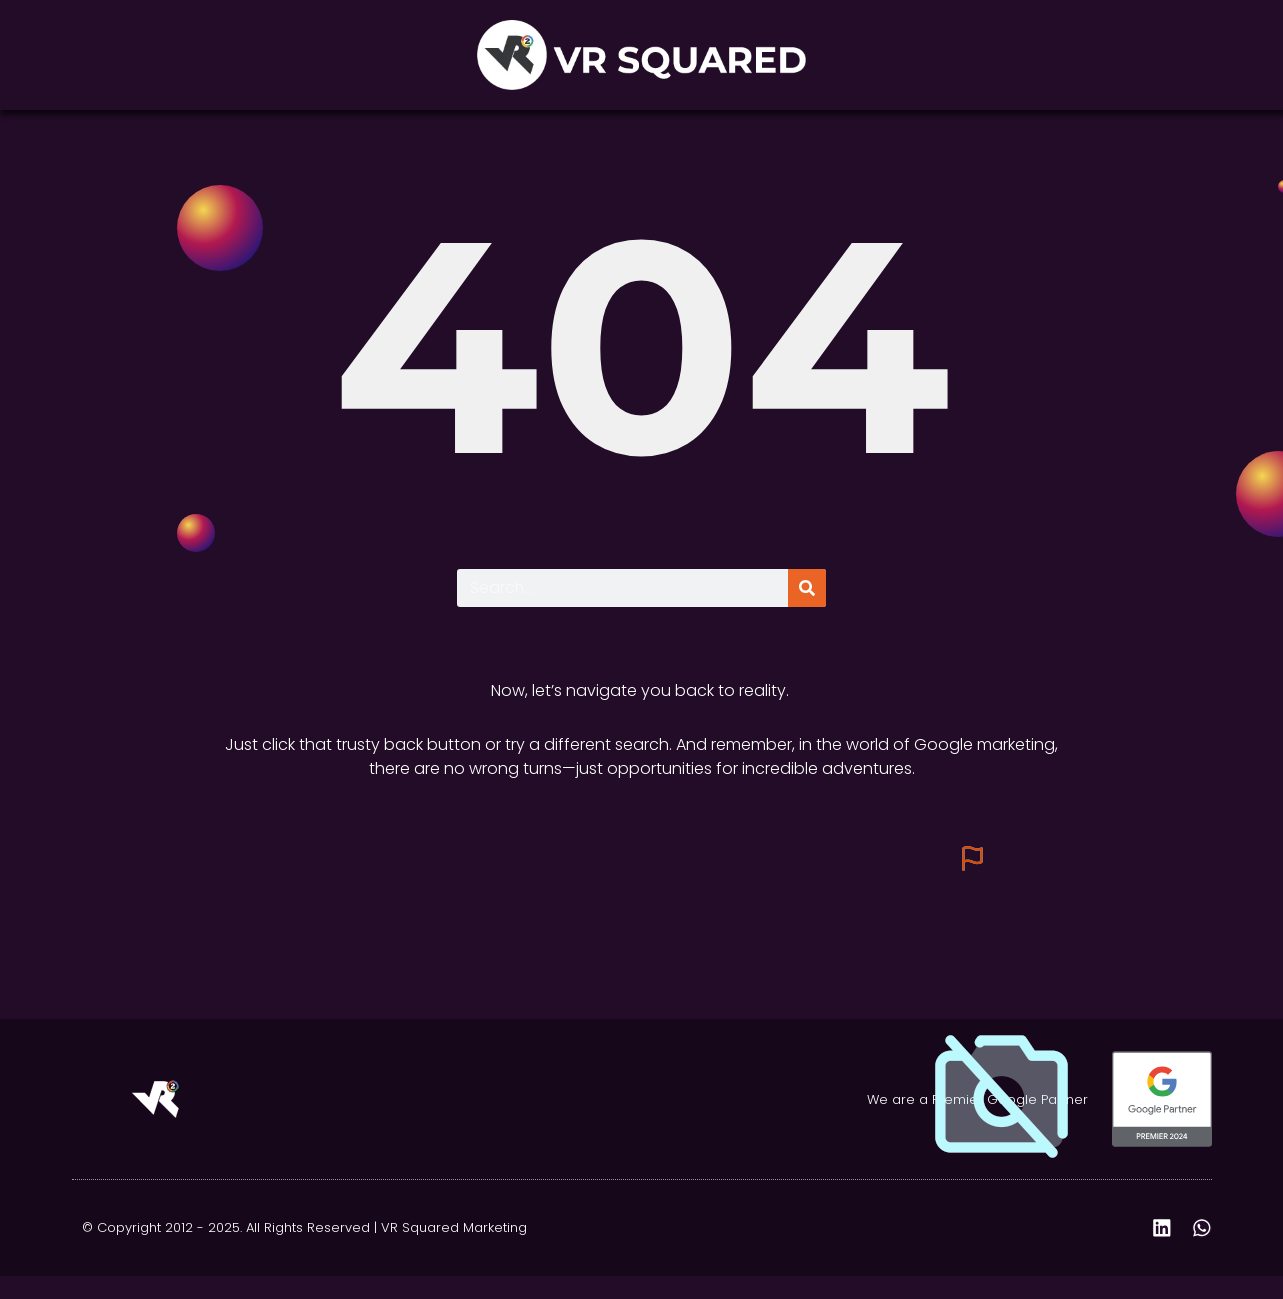 The height and width of the screenshot is (1299, 1283). Describe the element at coordinates (1001, 1096) in the screenshot. I see `camera is disabled or unavailable` at that location.